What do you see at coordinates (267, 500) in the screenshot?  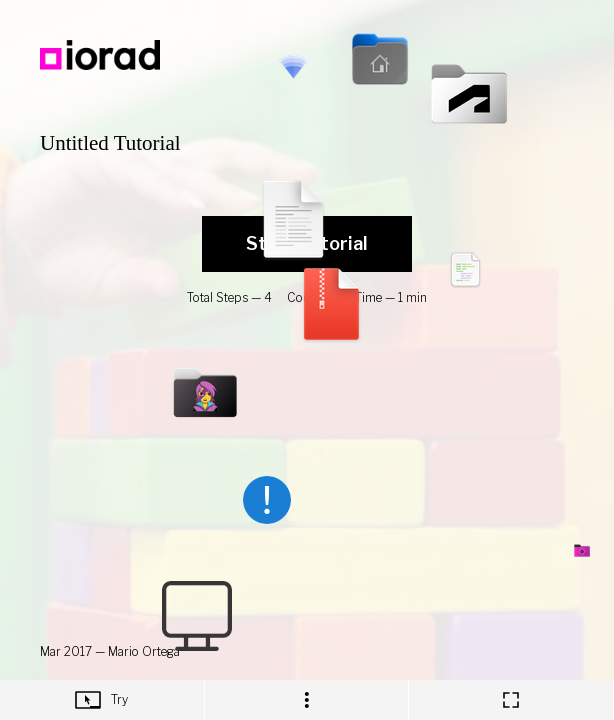 I see `mark email as important` at bounding box center [267, 500].